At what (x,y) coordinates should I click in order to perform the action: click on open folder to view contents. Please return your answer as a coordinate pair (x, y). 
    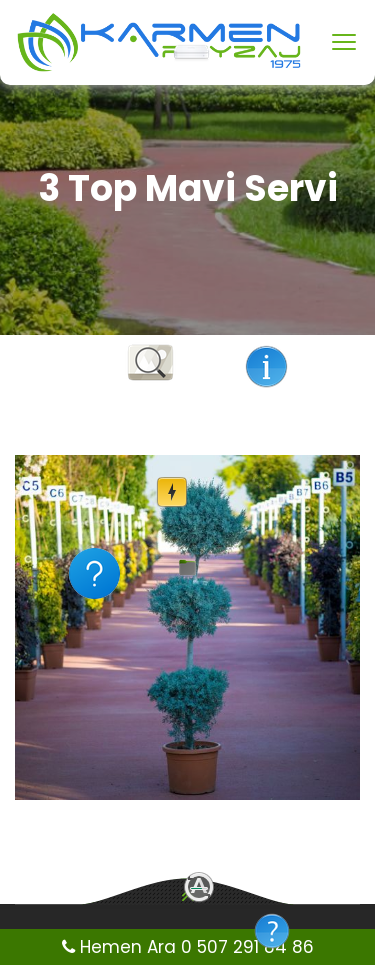
    Looking at the image, I should click on (187, 567).